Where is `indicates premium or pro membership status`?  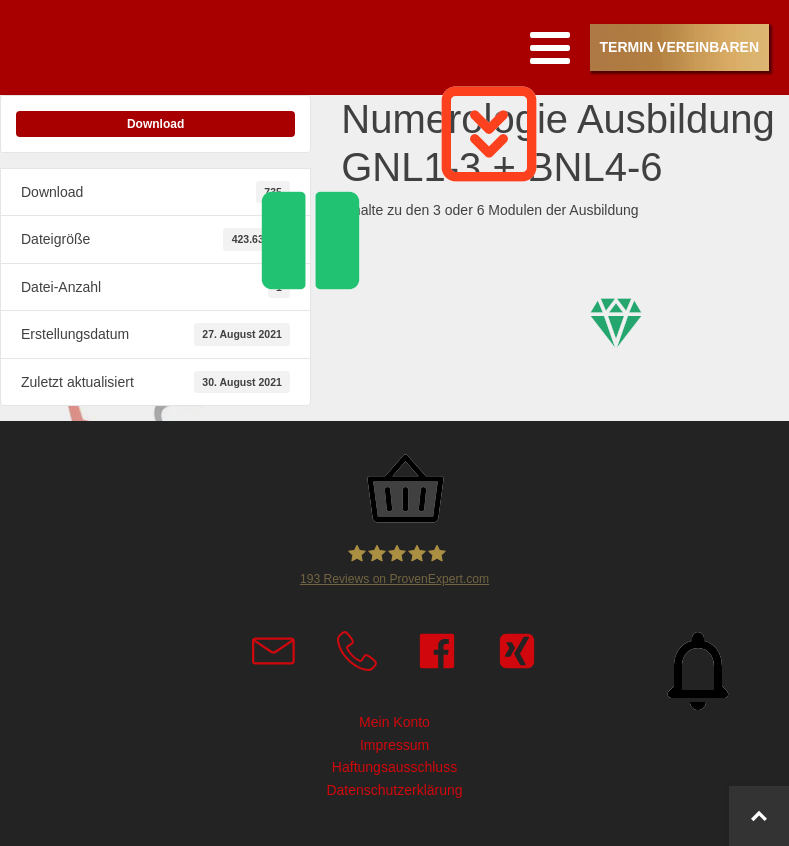 indicates premium or pro membership status is located at coordinates (616, 323).